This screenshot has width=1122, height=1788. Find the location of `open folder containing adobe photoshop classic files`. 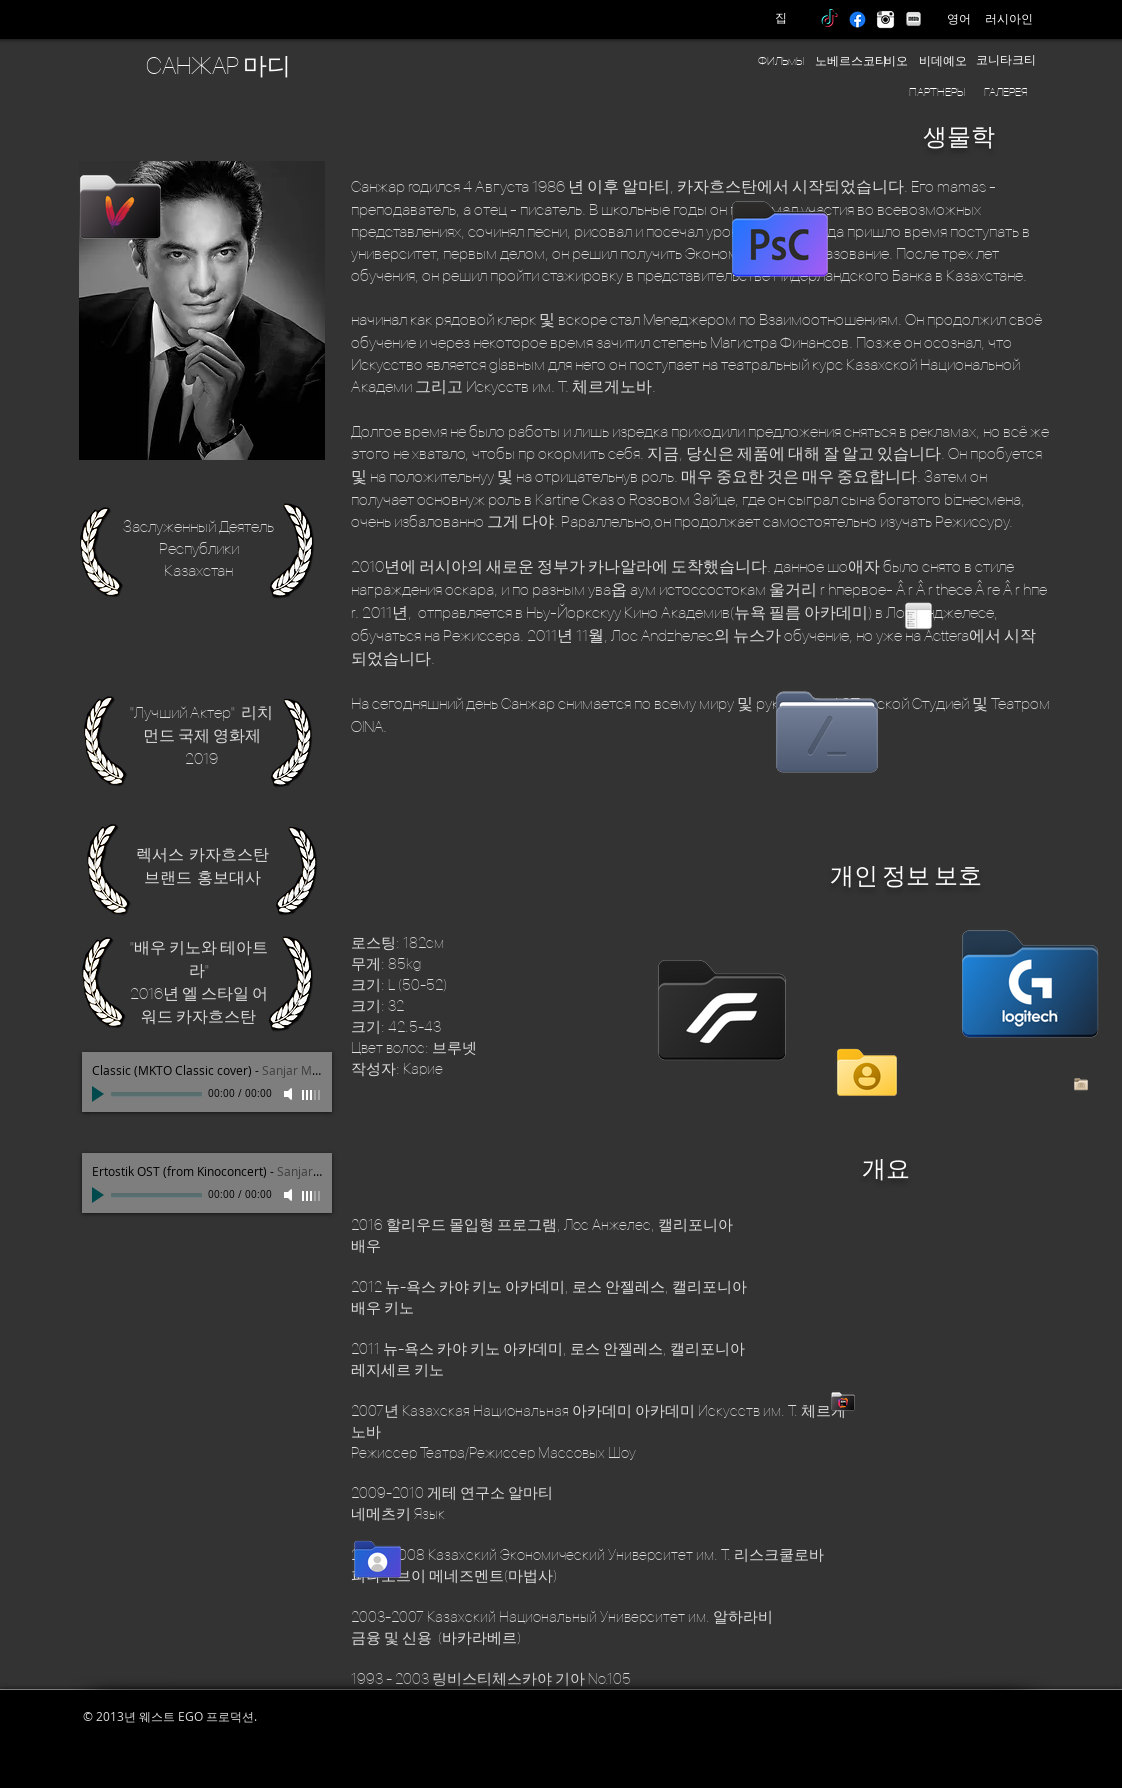

open folder containing adobe photoshop classic files is located at coordinates (779, 241).